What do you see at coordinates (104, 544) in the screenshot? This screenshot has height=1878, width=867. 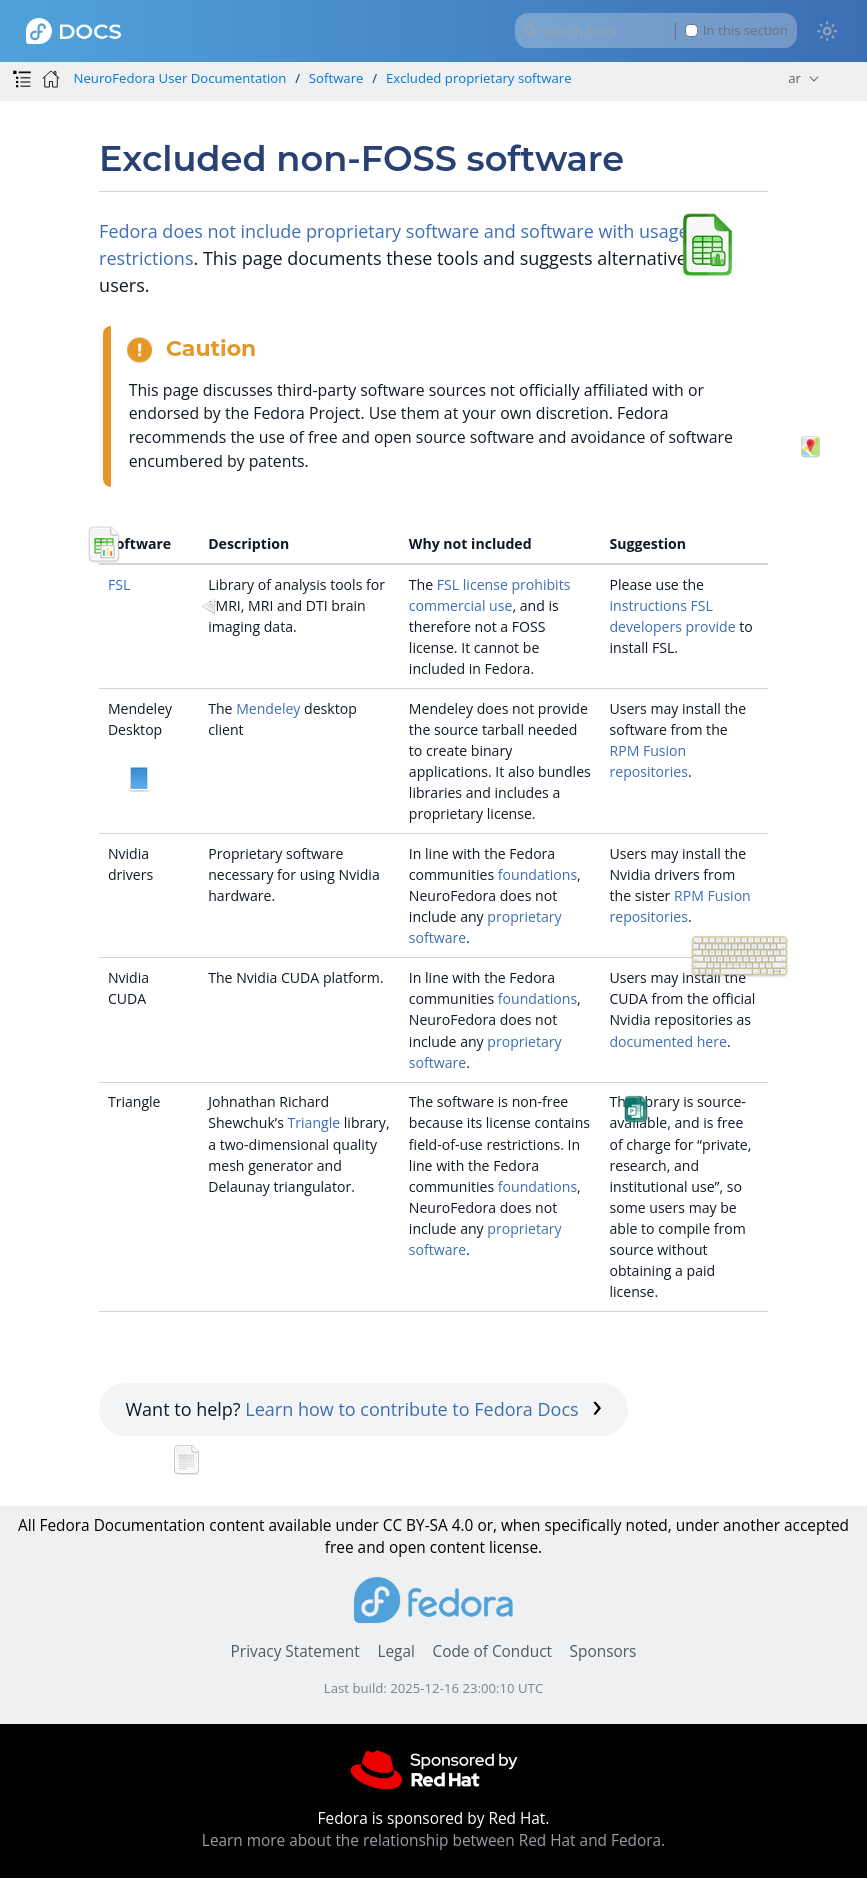 I see `open a spreadsheet file` at bounding box center [104, 544].